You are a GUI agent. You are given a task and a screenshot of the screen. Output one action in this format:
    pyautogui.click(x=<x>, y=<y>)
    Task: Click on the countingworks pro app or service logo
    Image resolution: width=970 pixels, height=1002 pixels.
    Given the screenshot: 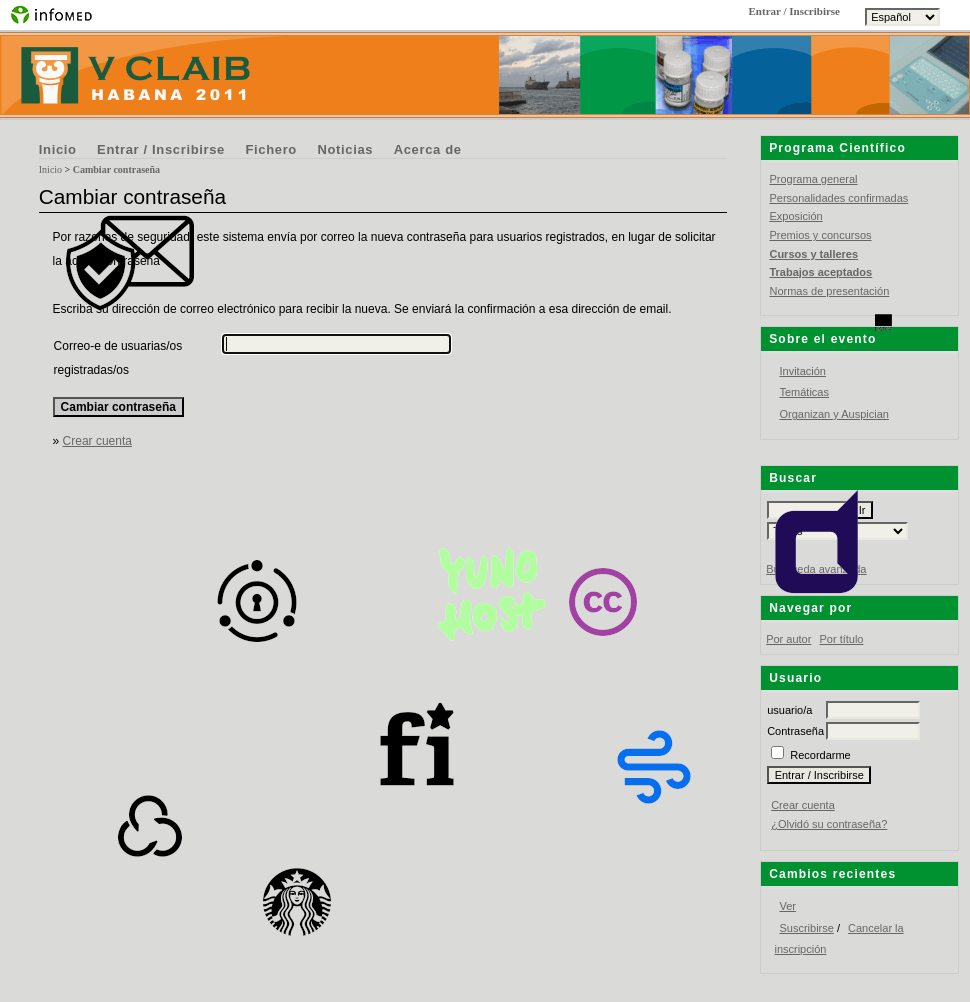 What is the action you would take?
    pyautogui.click(x=150, y=826)
    